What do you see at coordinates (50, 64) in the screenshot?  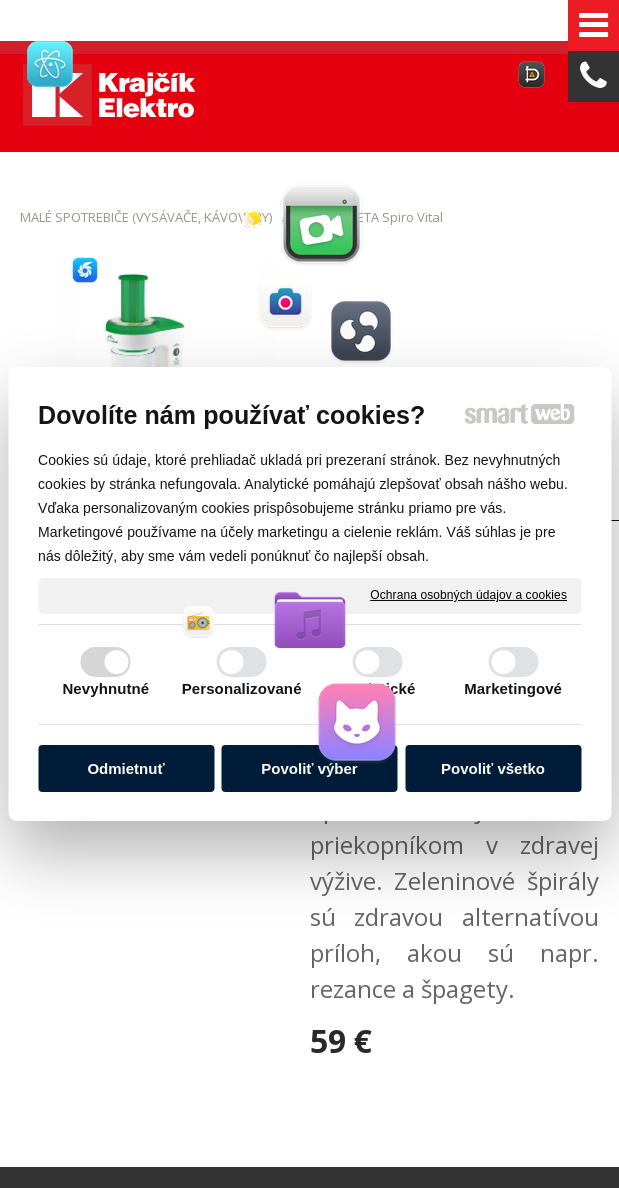 I see `launch an electron-based application` at bounding box center [50, 64].